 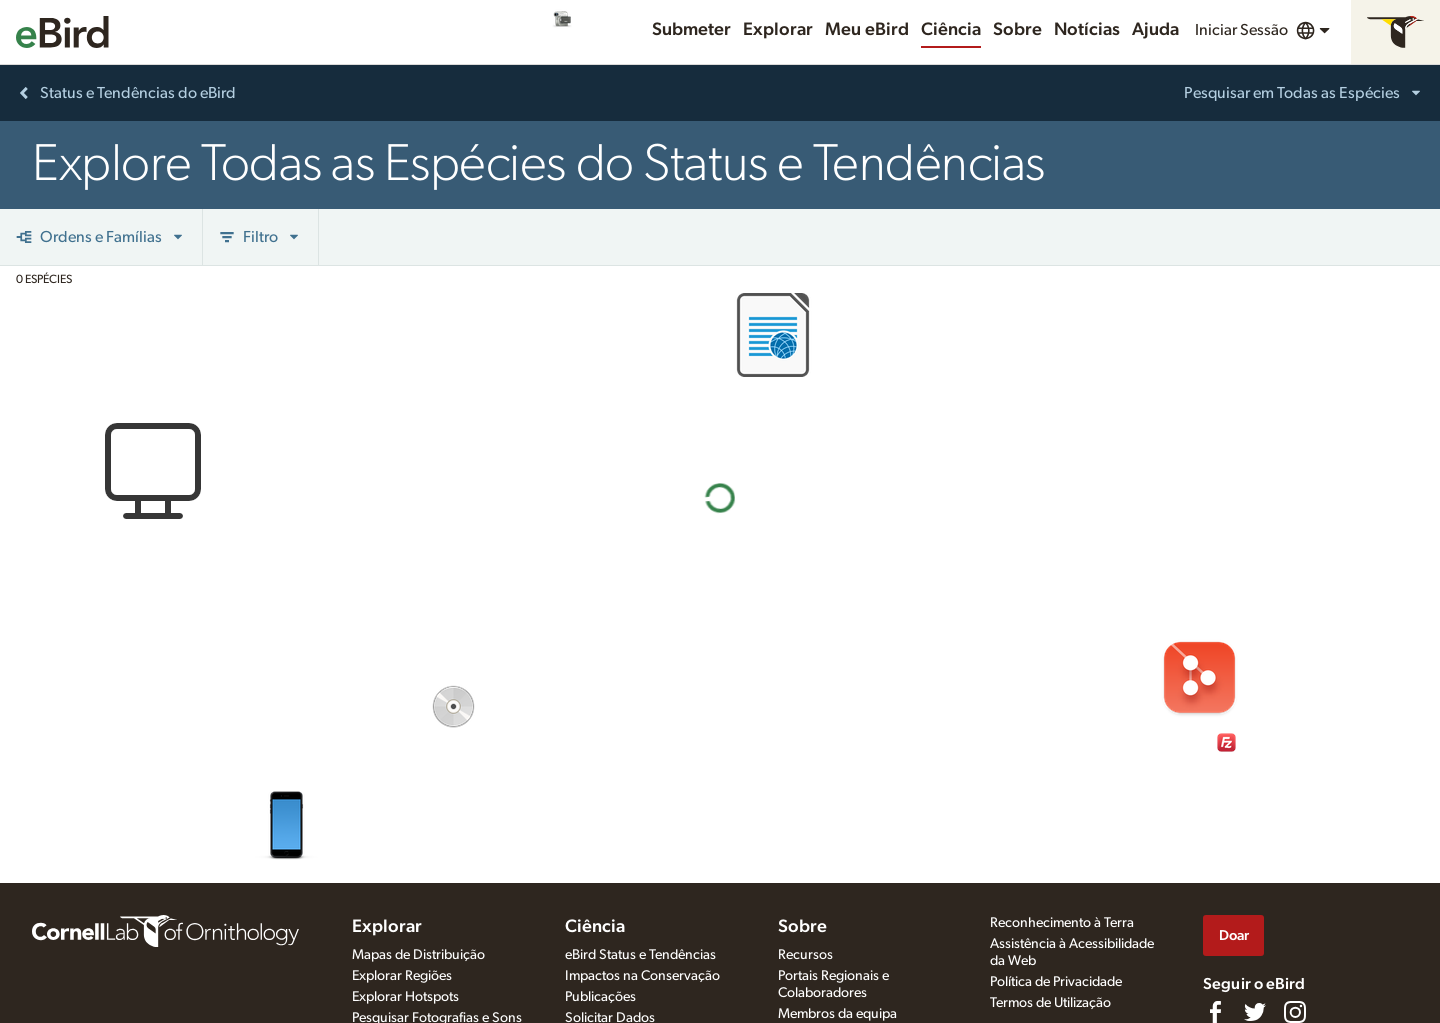 I want to click on display or monitor settings, so click(x=153, y=471).